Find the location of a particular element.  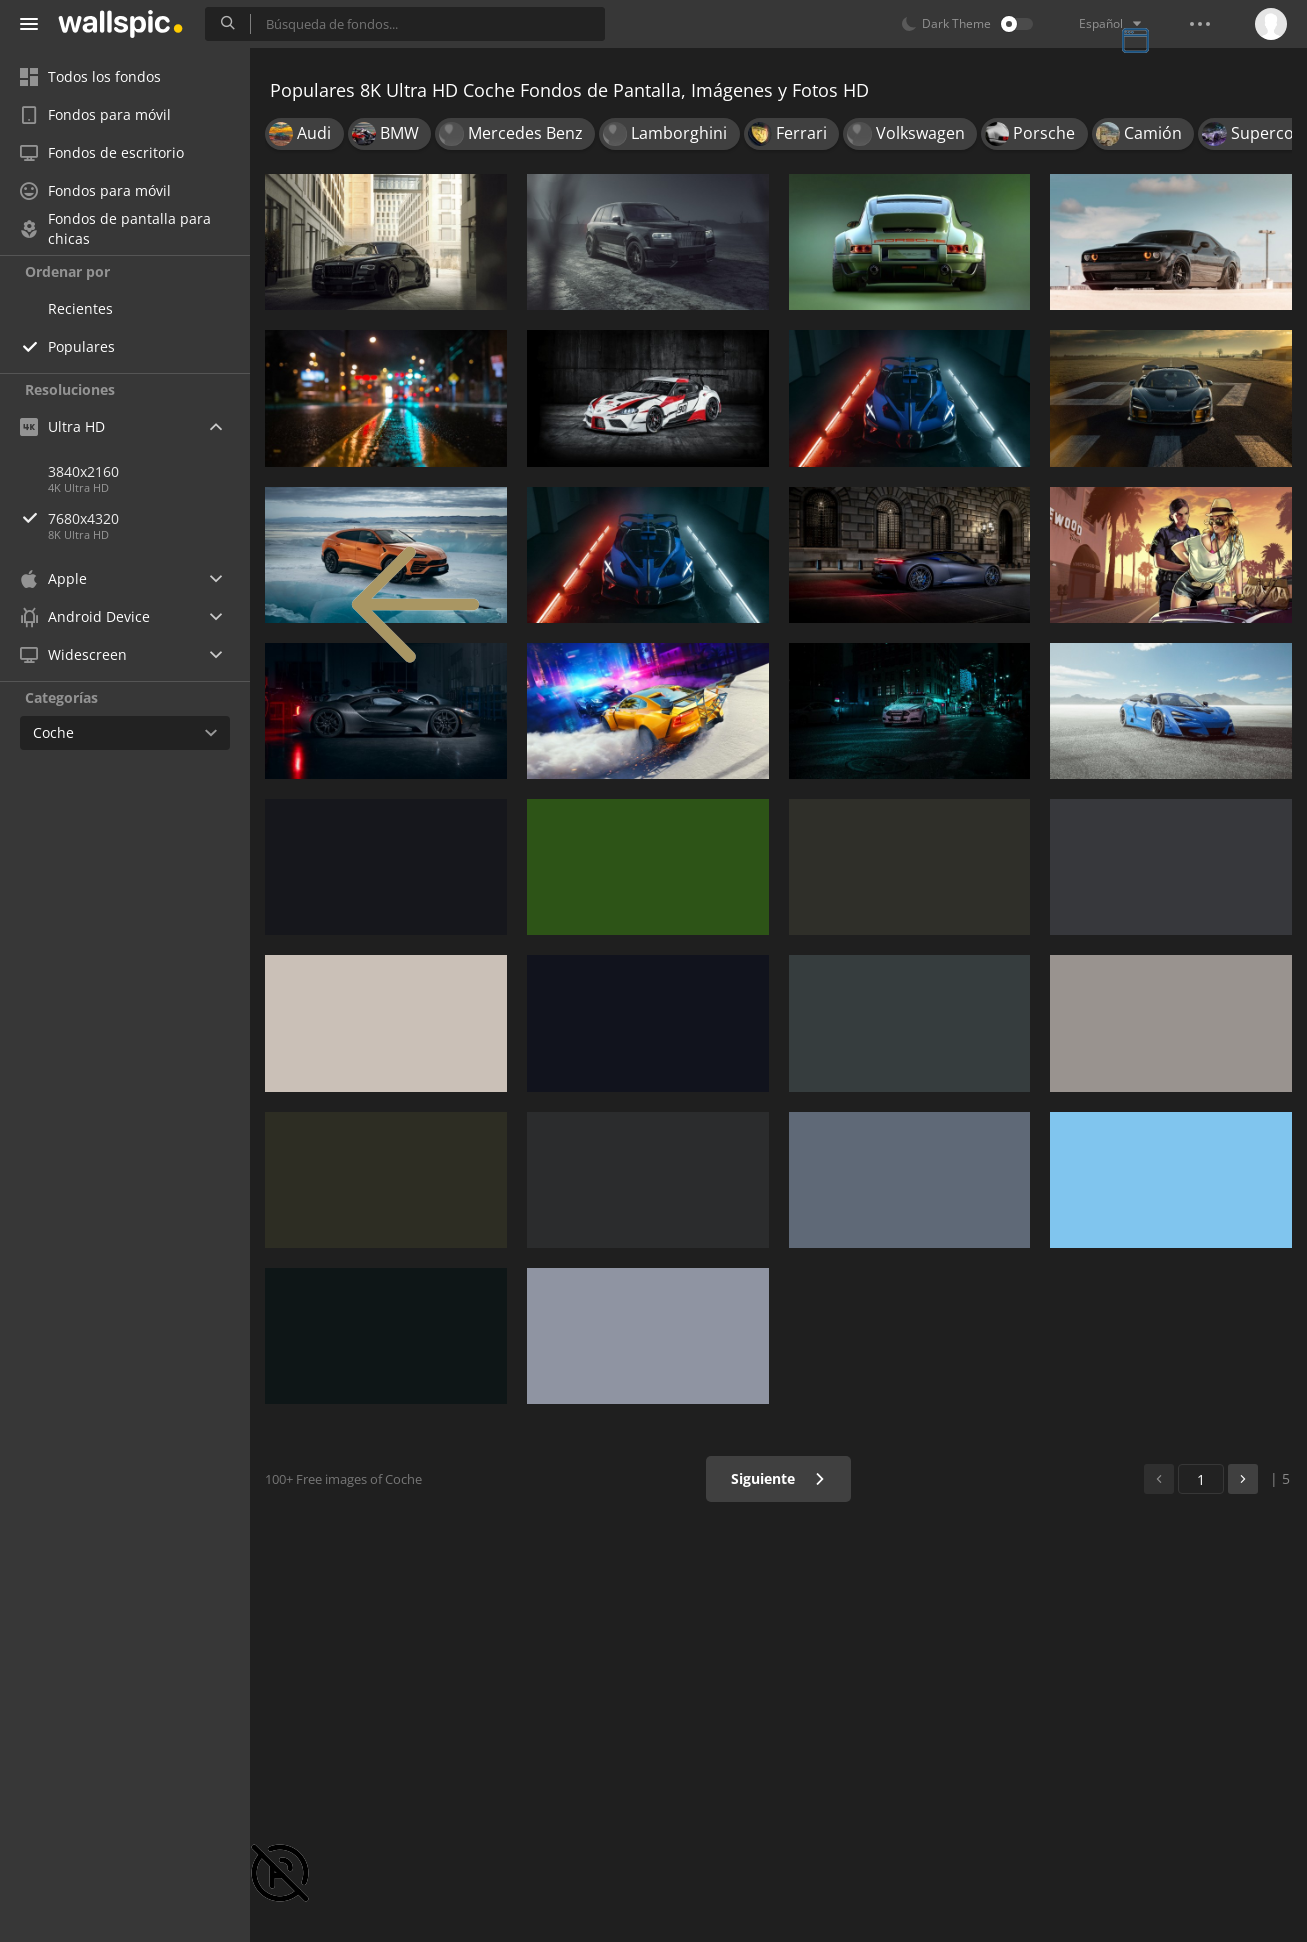

no parking available is located at coordinates (280, 1873).